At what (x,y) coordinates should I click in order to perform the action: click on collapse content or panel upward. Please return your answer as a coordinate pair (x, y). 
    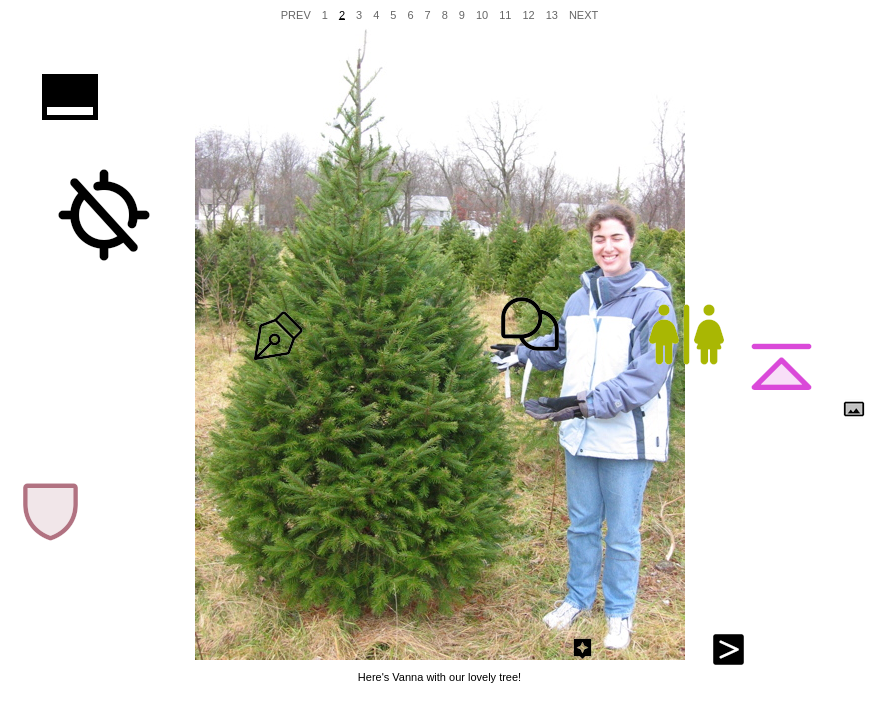
    Looking at the image, I should click on (781, 365).